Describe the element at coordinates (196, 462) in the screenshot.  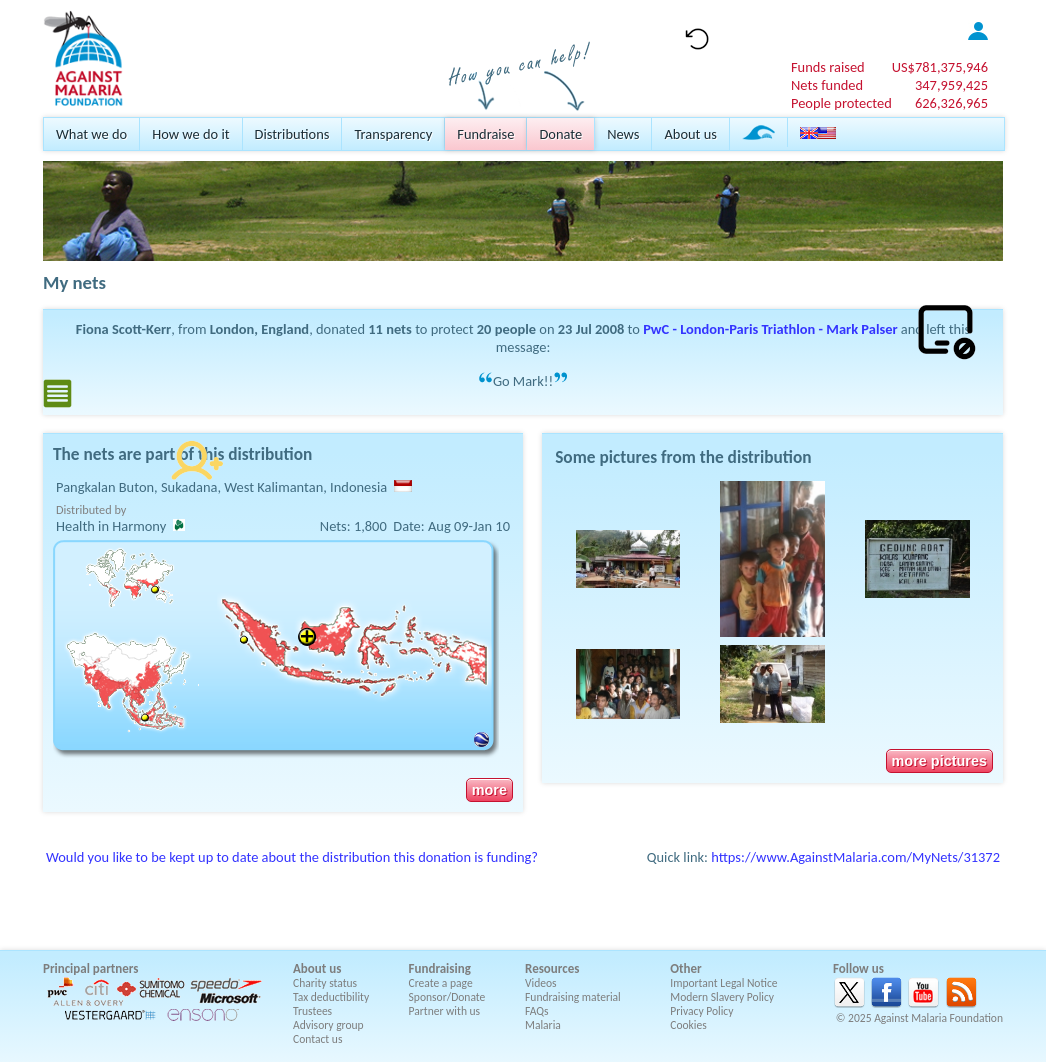
I see `add a new user or contact` at that location.